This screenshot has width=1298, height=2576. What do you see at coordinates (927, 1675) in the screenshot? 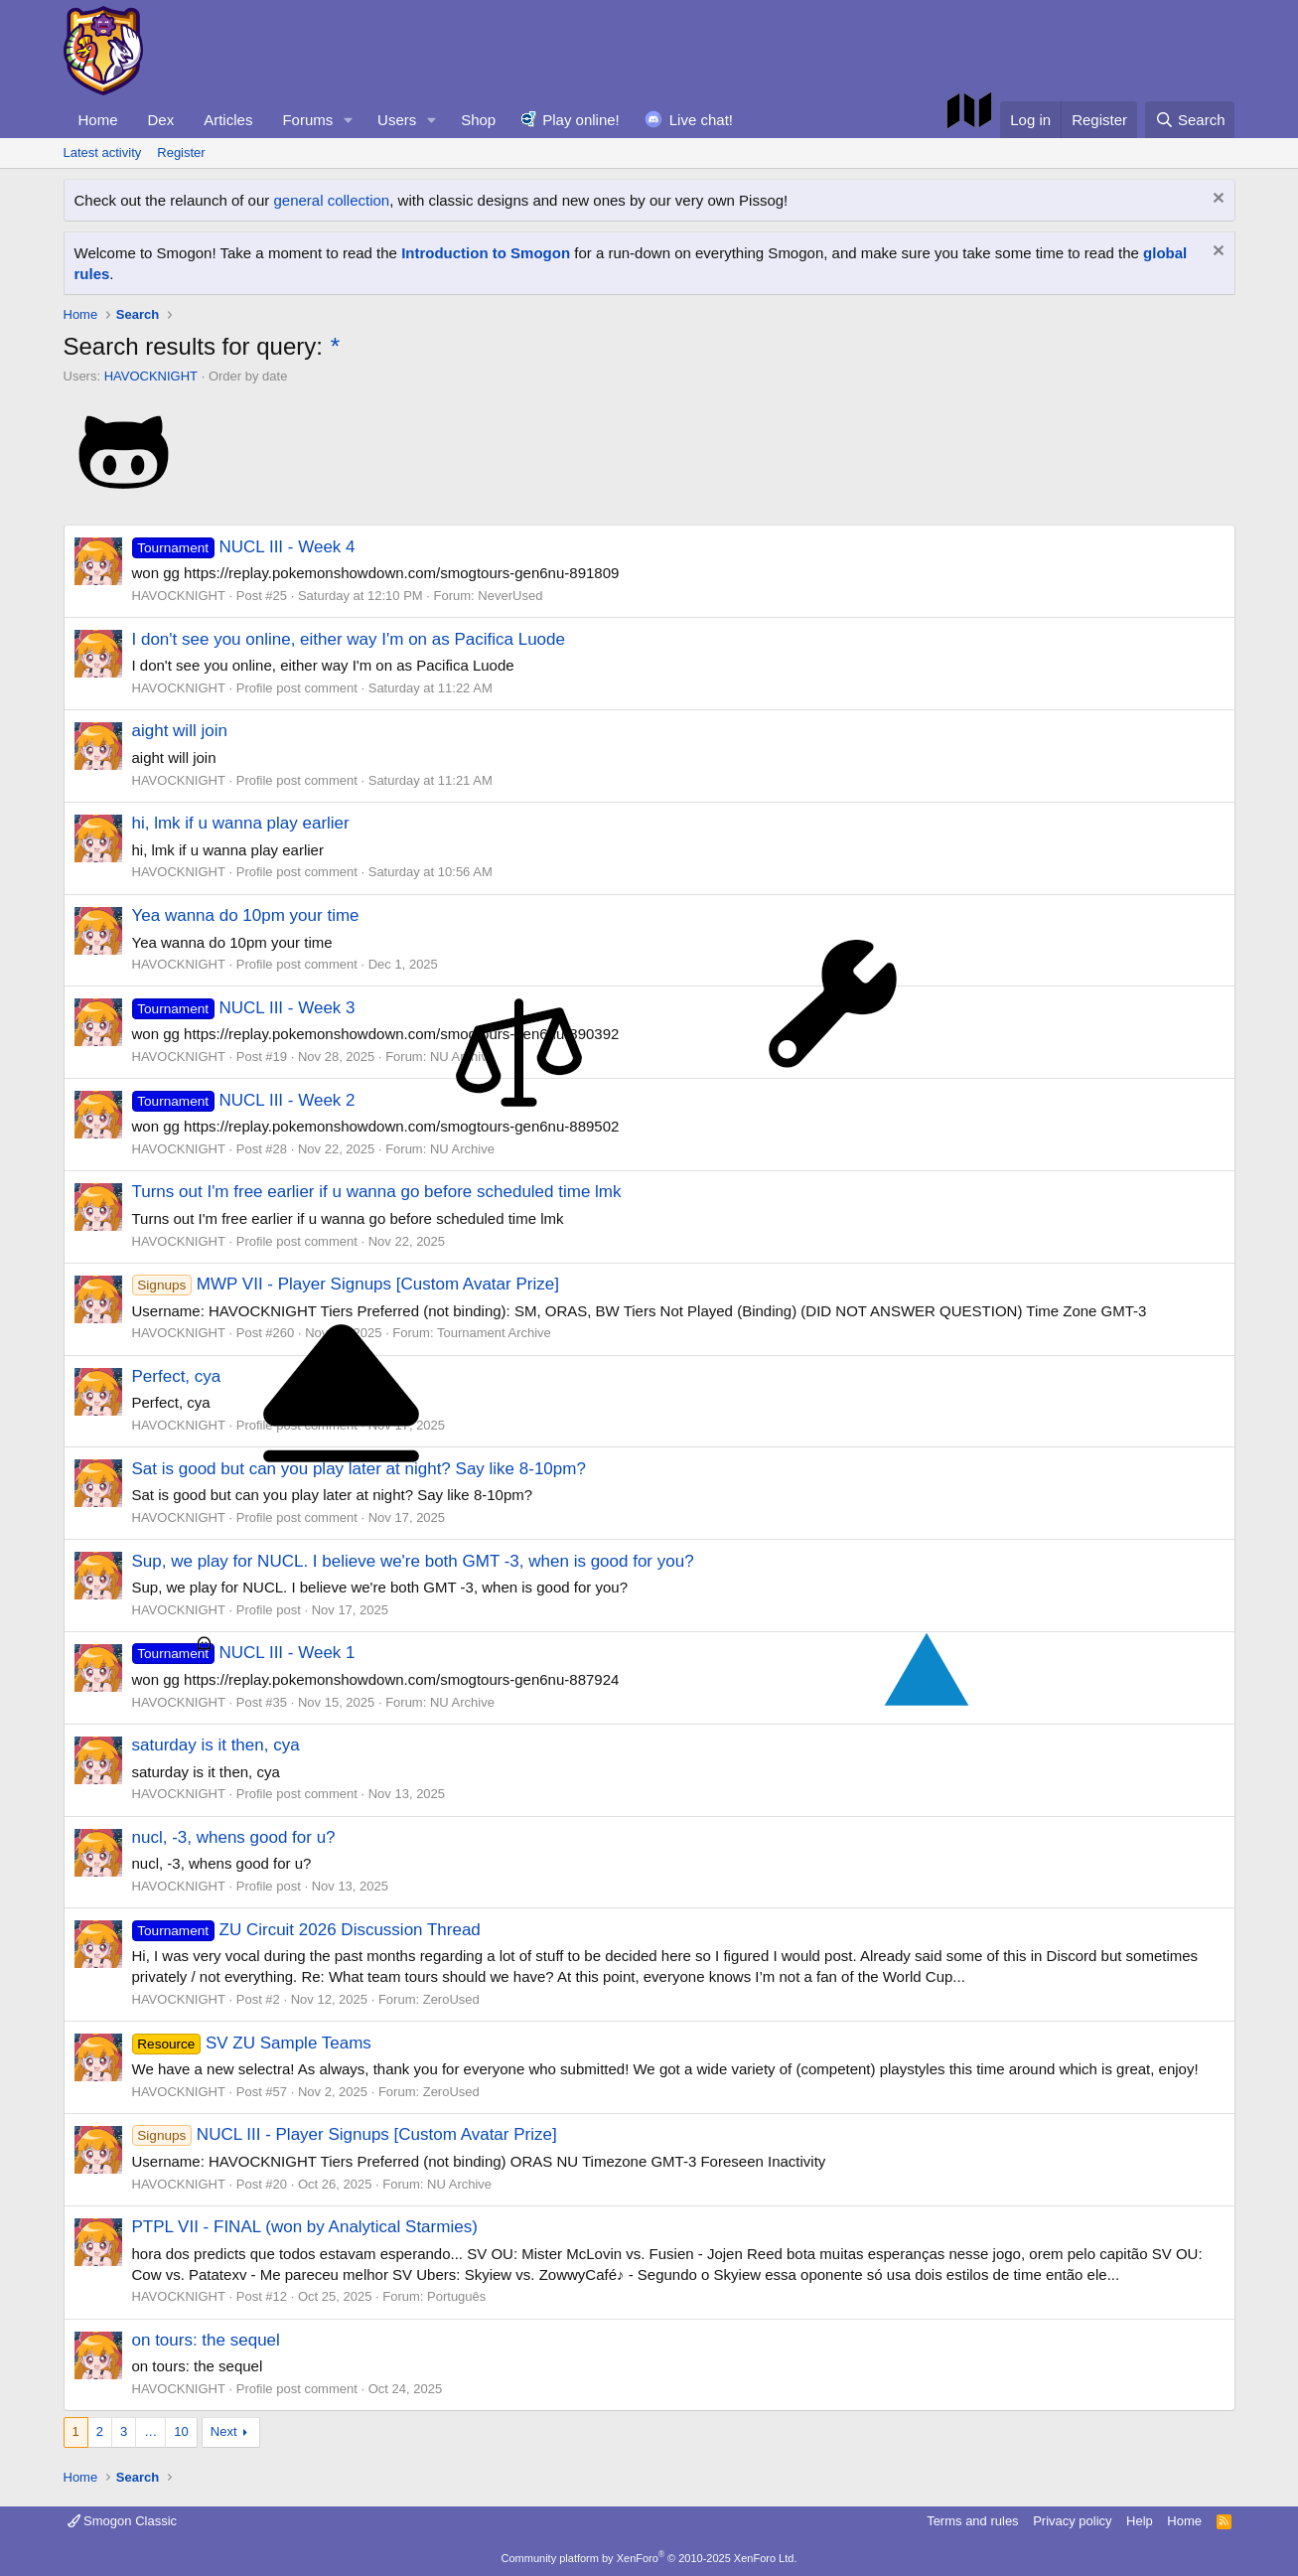
I see `set a function breakpoint in the debugger` at bounding box center [927, 1675].